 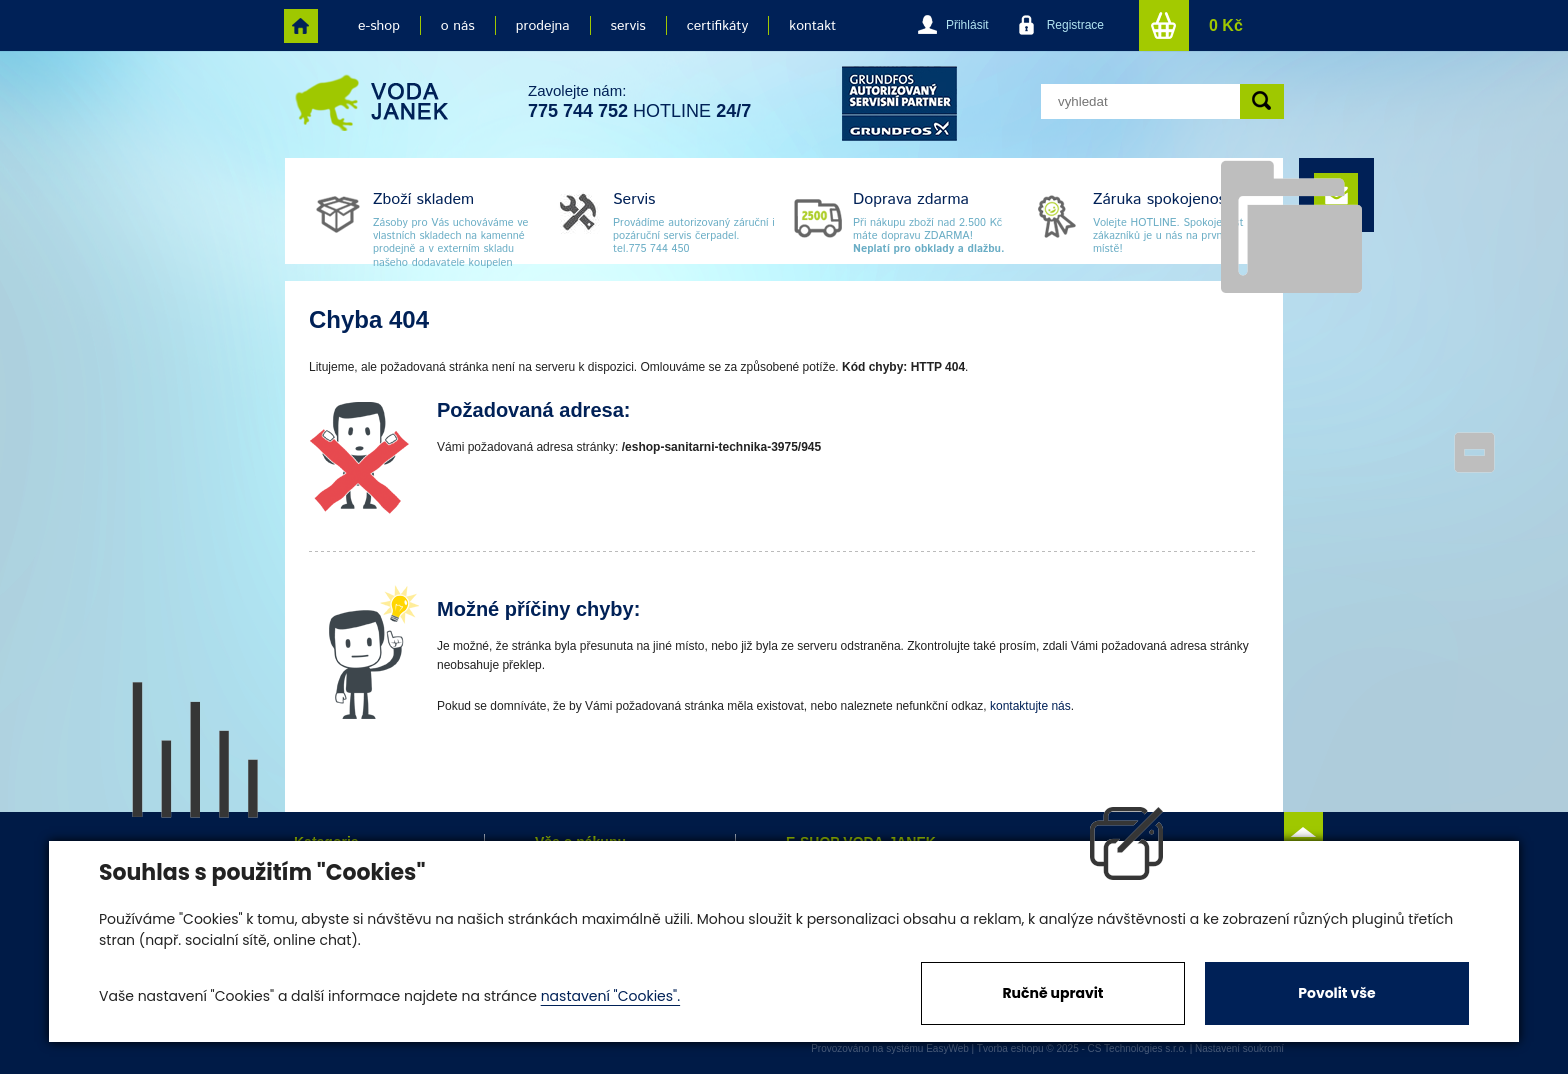 What do you see at coordinates (200, 750) in the screenshot?
I see `adjust audio equalizer settings` at bounding box center [200, 750].